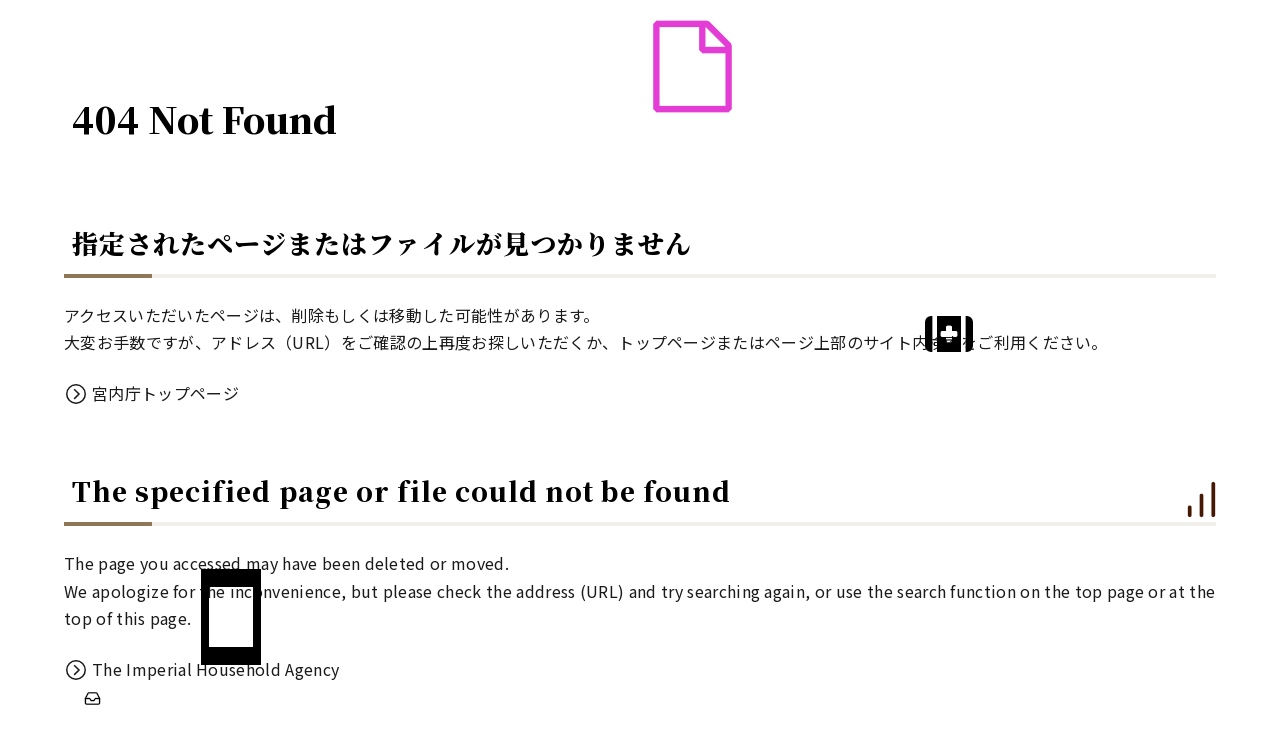 The height and width of the screenshot is (747, 1280). What do you see at coordinates (949, 334) in the screenshot?
I see `access medical information or first aid resources` at bounding box center [949, 334].